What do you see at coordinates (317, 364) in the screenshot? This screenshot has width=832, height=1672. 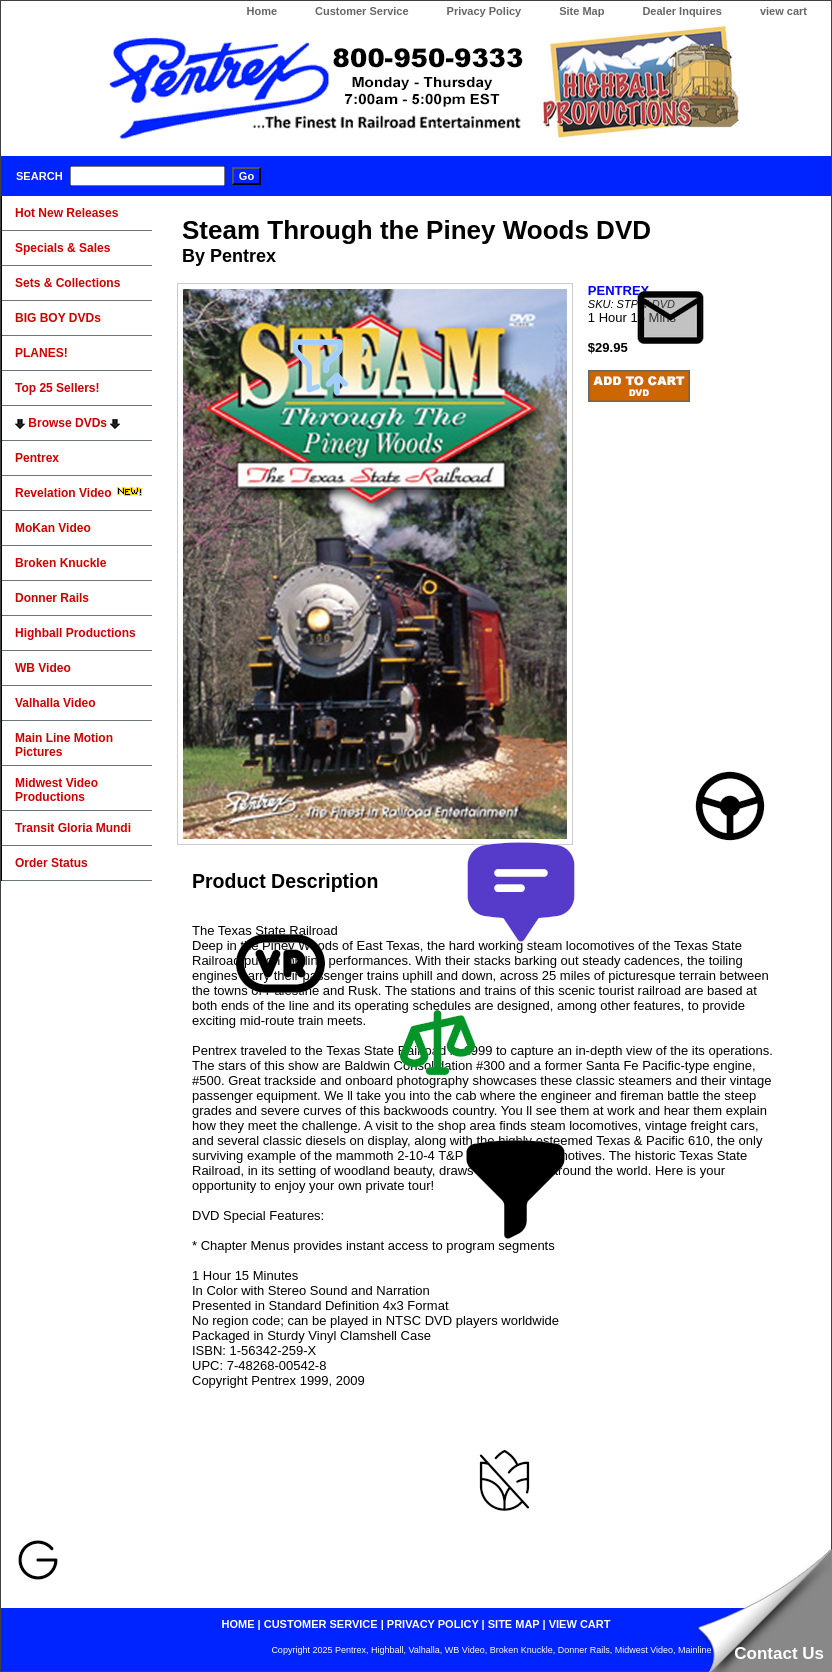 I see `sort filtered results in ascending order` at bounding box center [317, 364].